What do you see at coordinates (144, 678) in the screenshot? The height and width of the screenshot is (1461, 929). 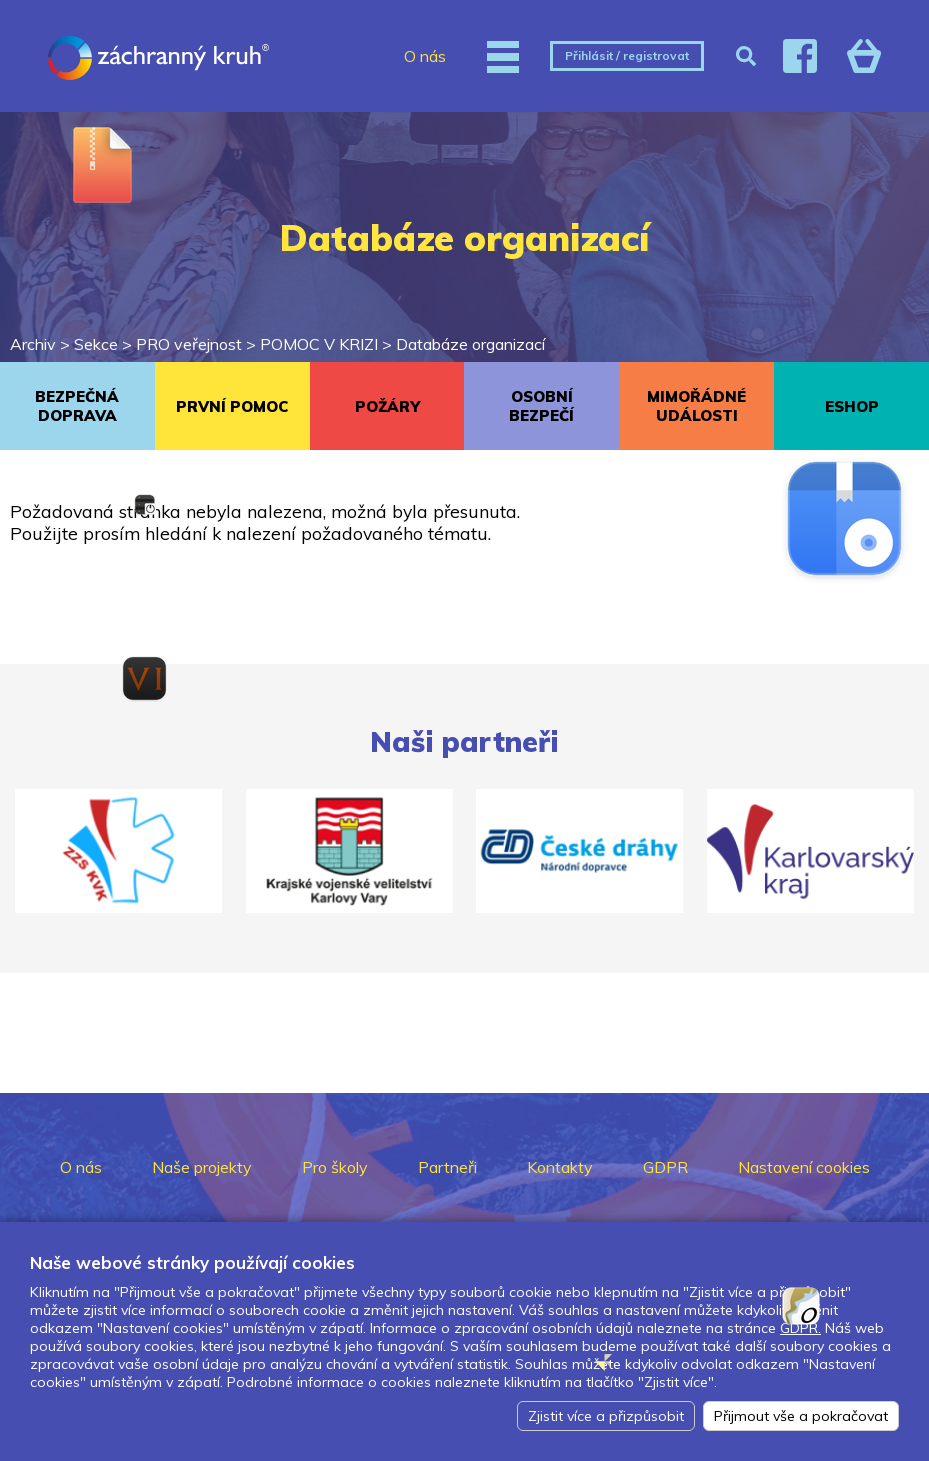 I see `launch Civilization VI` at bounding box center [144, 678].